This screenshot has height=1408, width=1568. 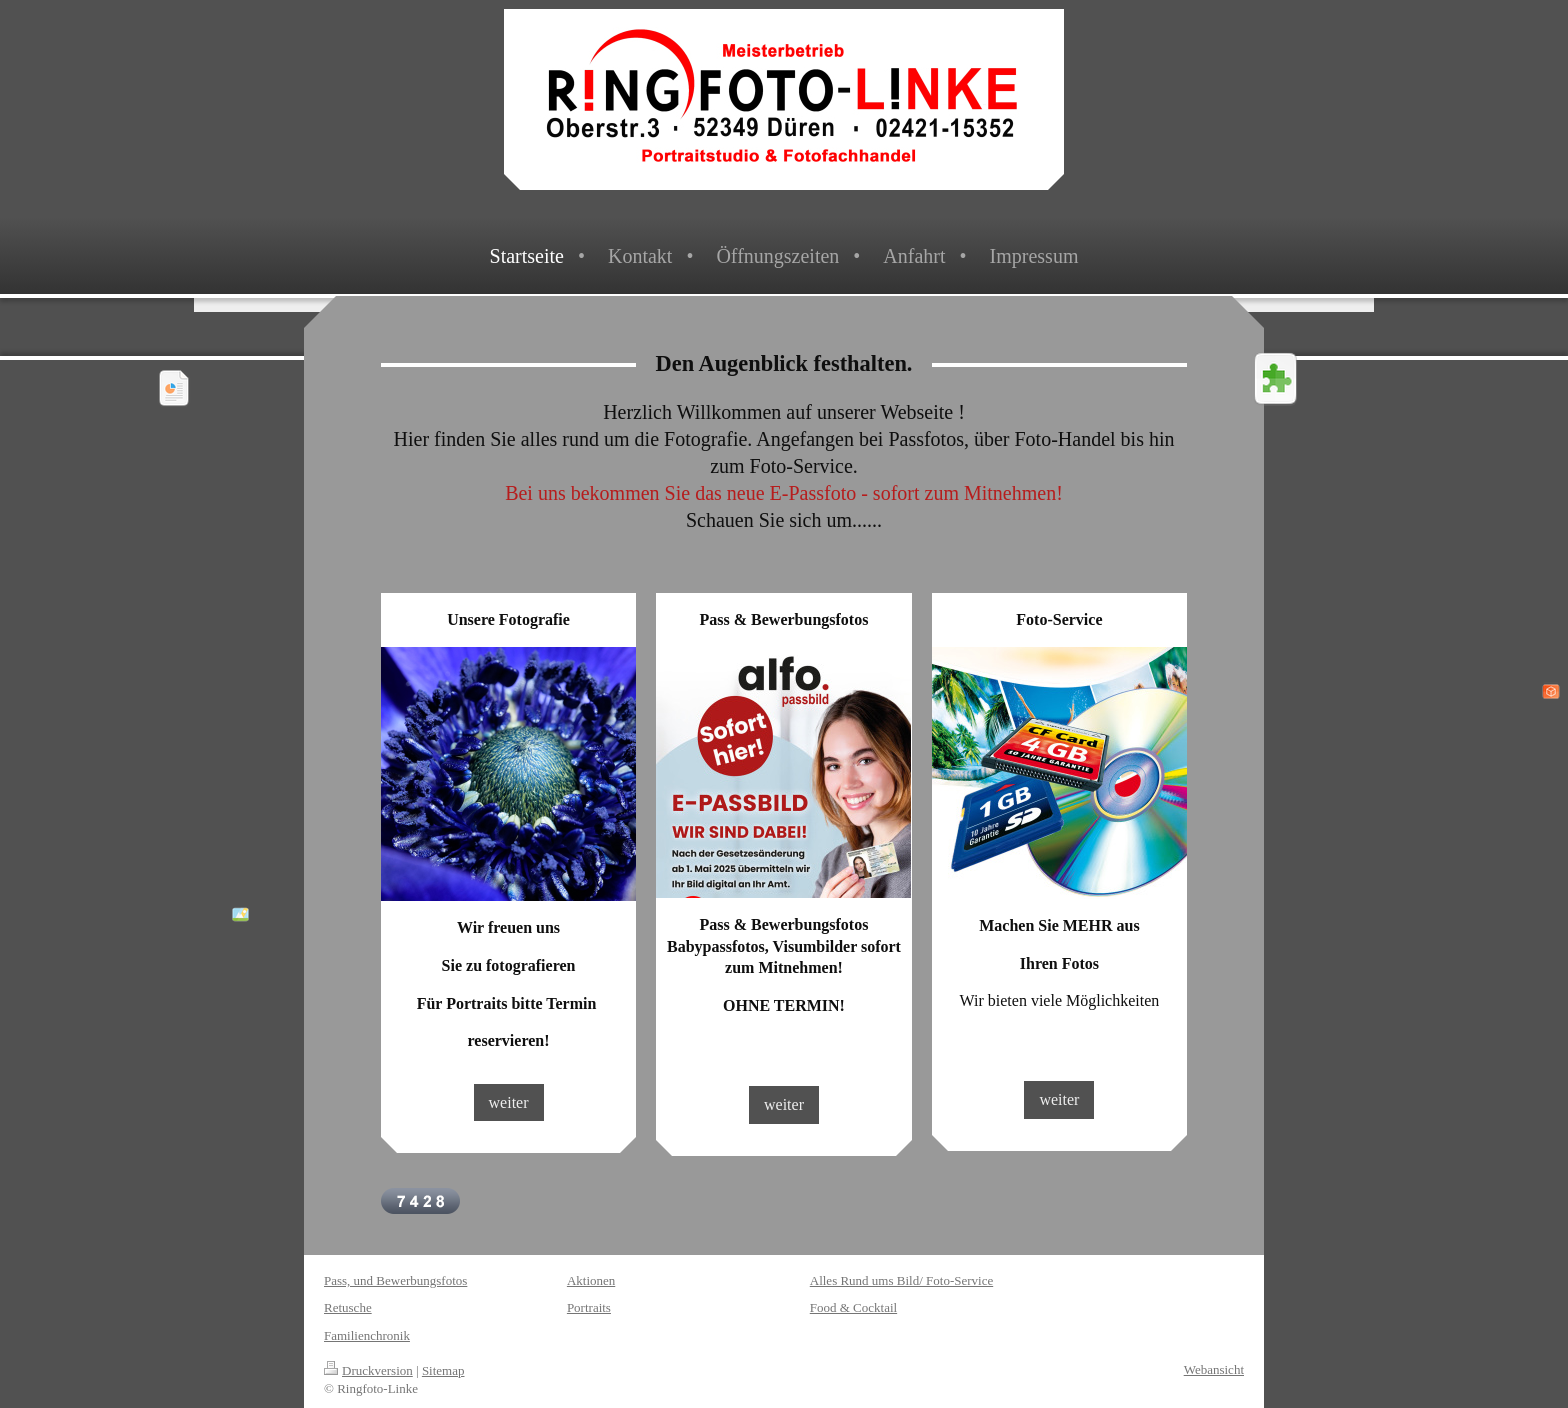 What do you see at coordinates (174, 388) in the screenshot?
I see `open a presentation file` at bounding box center [174, 388].